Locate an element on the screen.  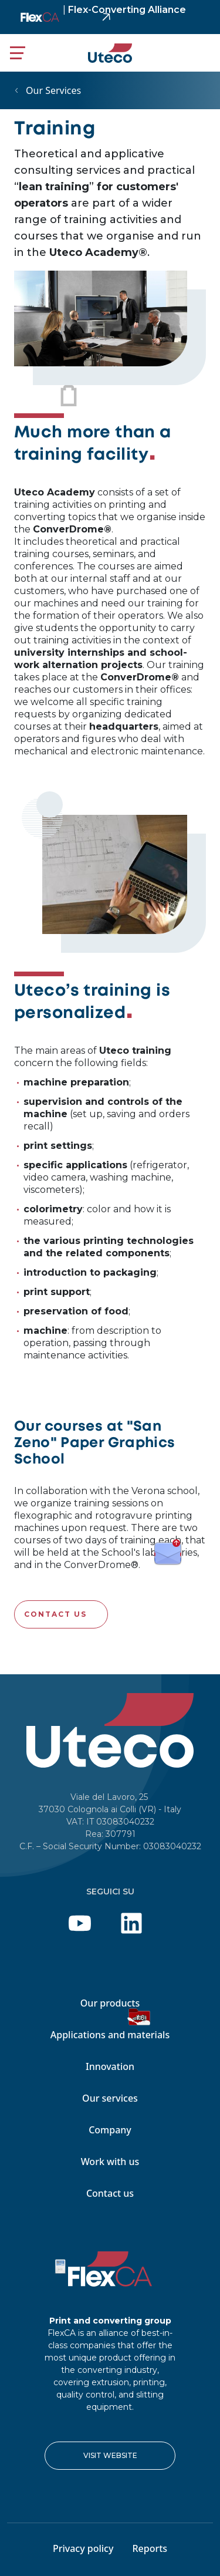
indicates battery is empty or critically low is located at coordinates (69, 396).